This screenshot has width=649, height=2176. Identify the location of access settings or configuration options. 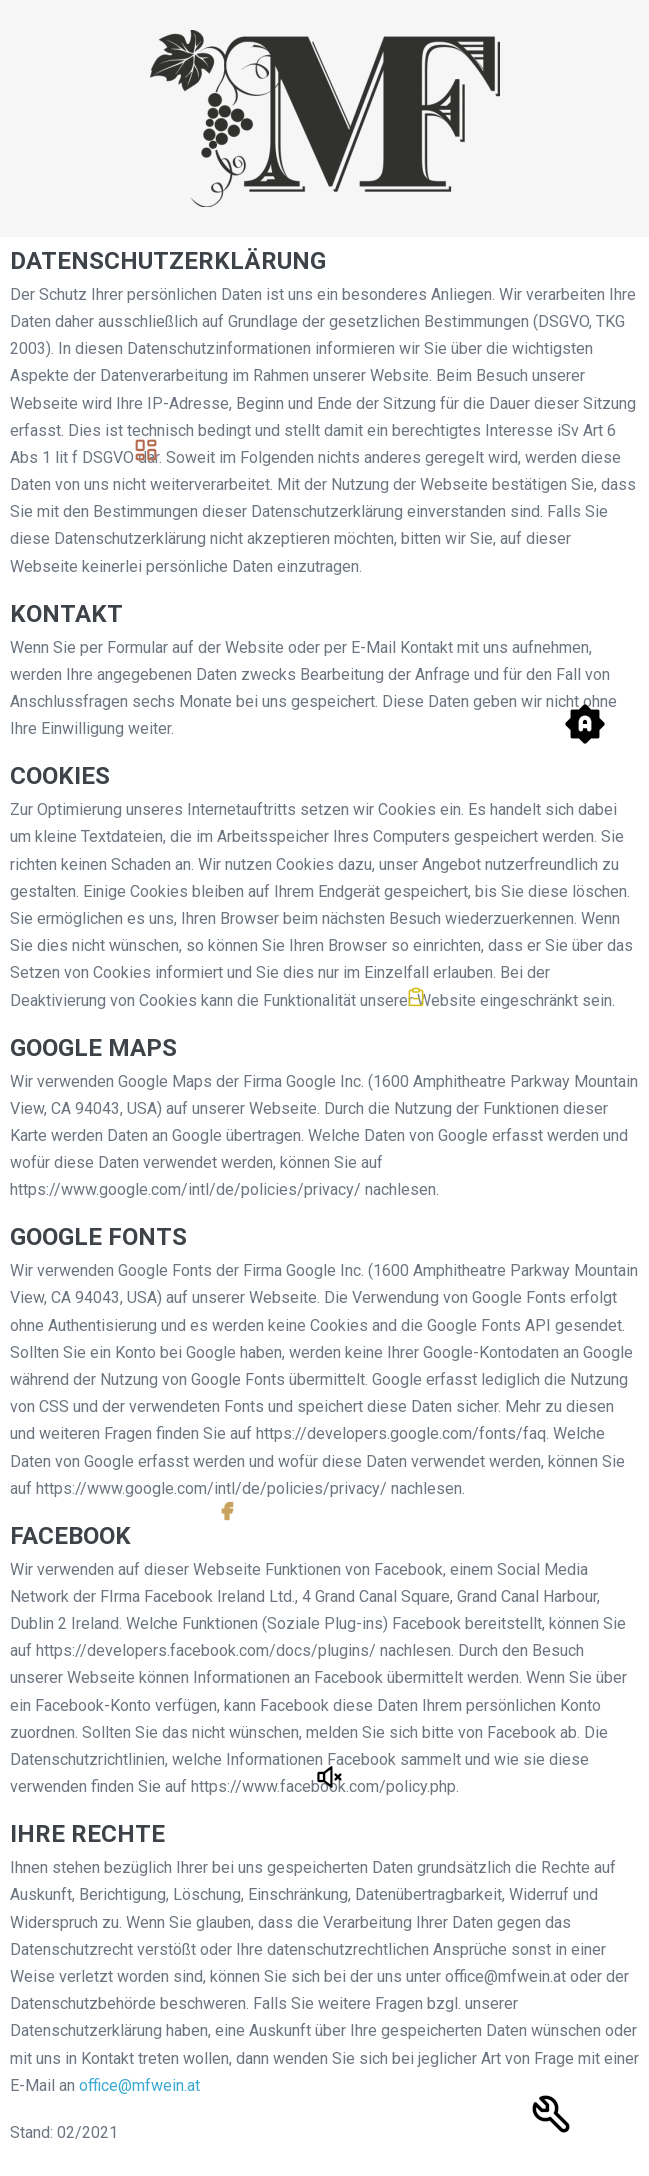
(551, 2114).